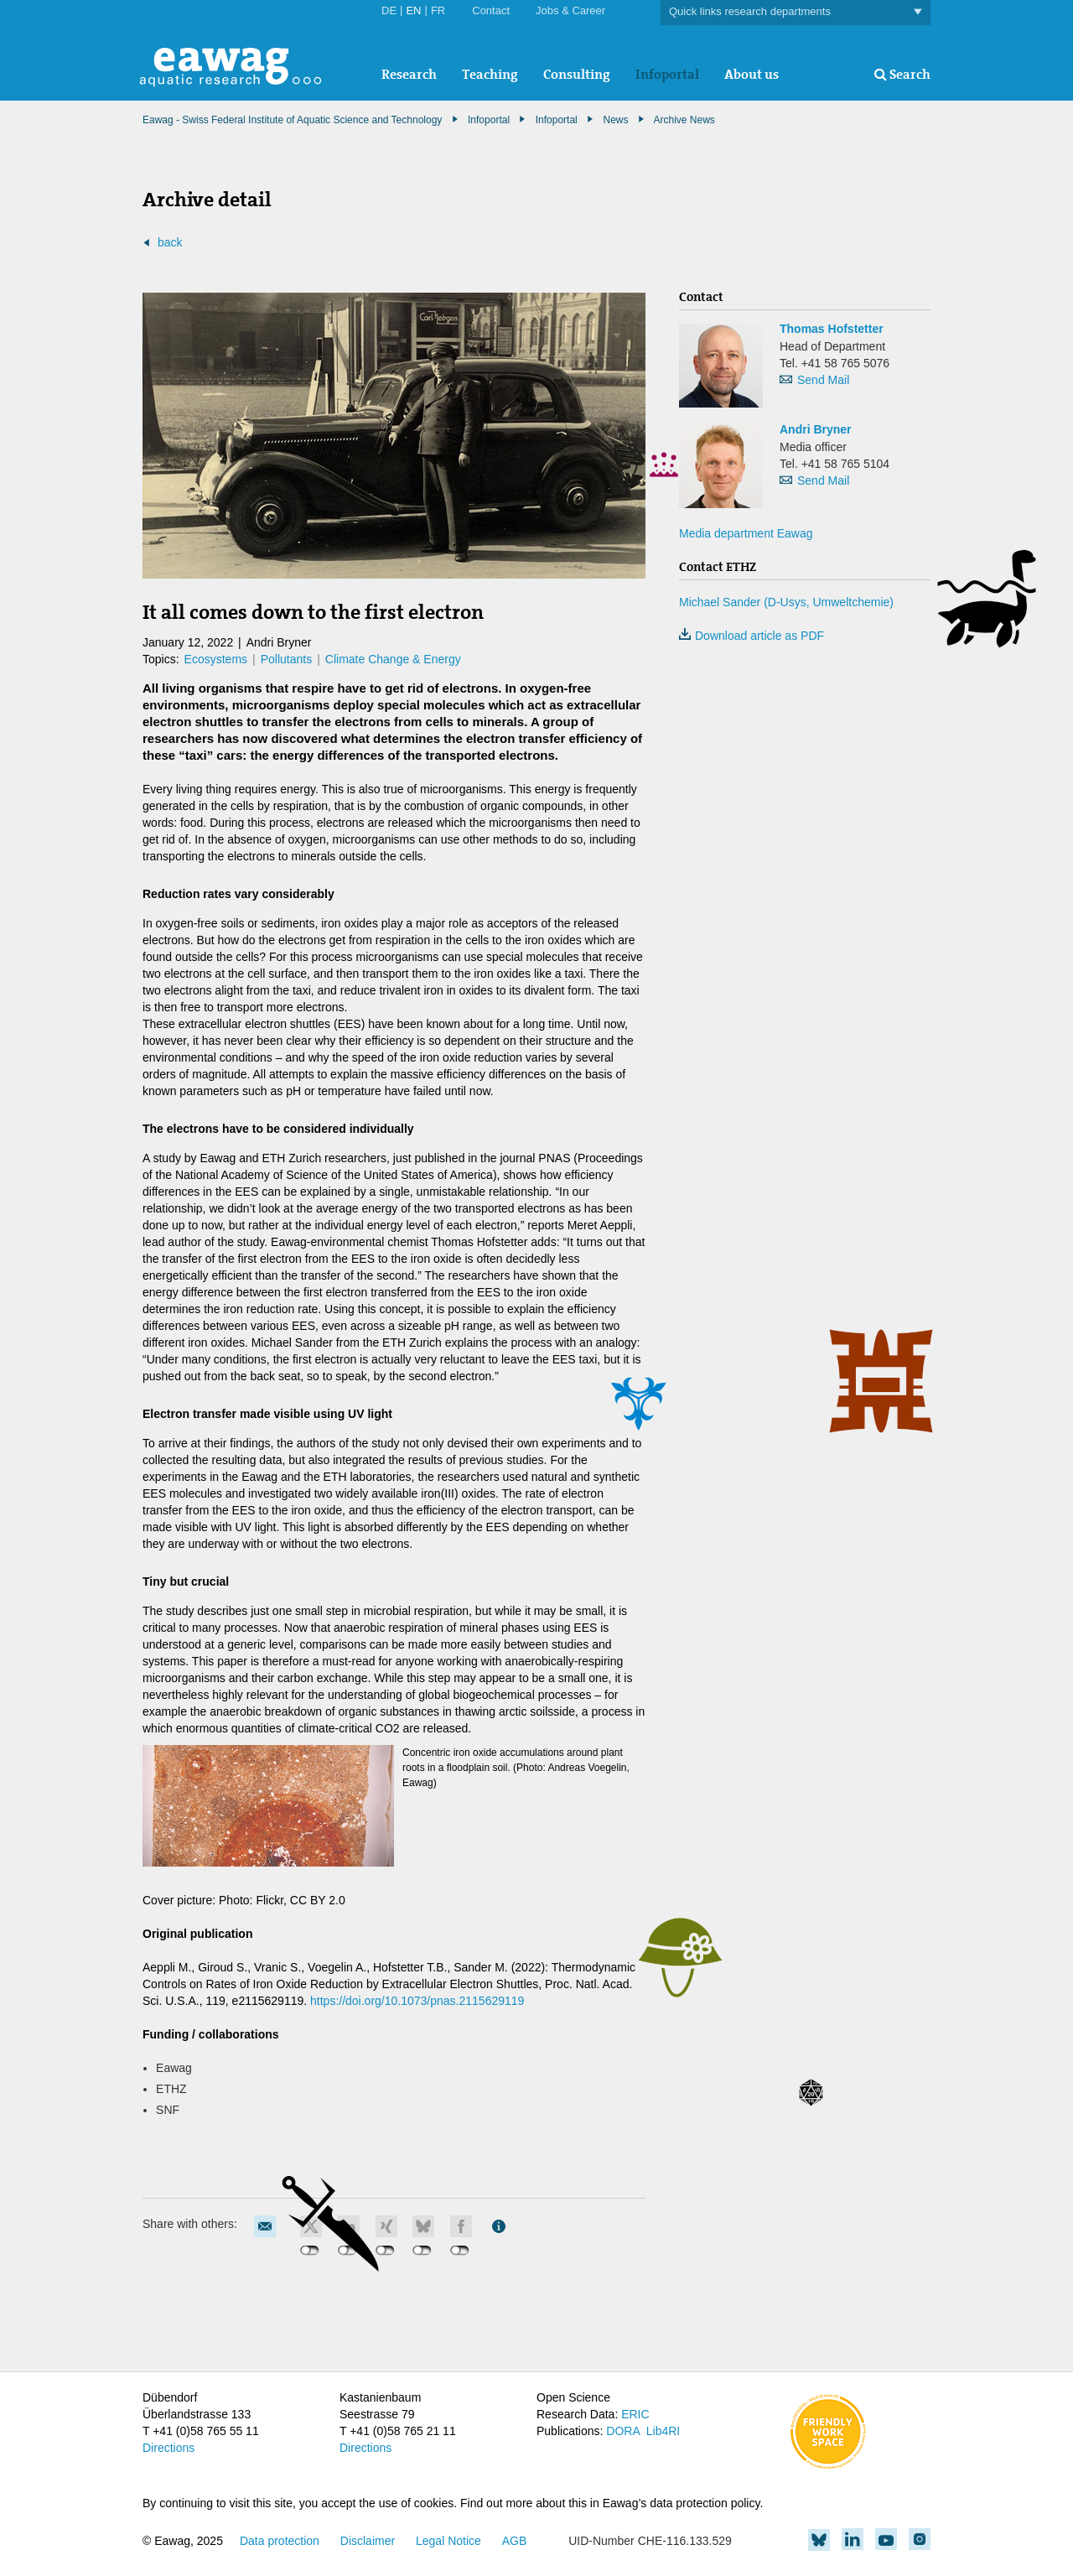  Describe the element at coordinates (987, 598) in the screenshot. I see `select plesiosaurus character or dinosaur type` at that location.